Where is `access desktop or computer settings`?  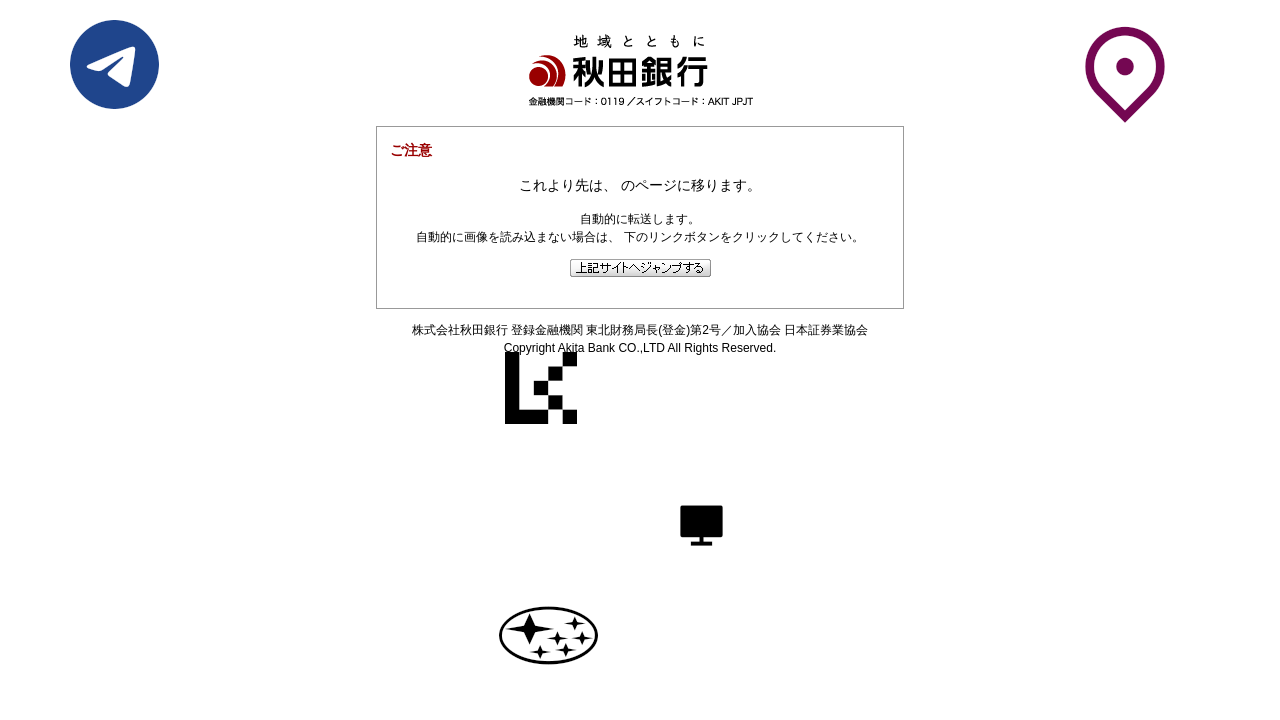
access desktop or computer settings is located at coordinates (701, 524).